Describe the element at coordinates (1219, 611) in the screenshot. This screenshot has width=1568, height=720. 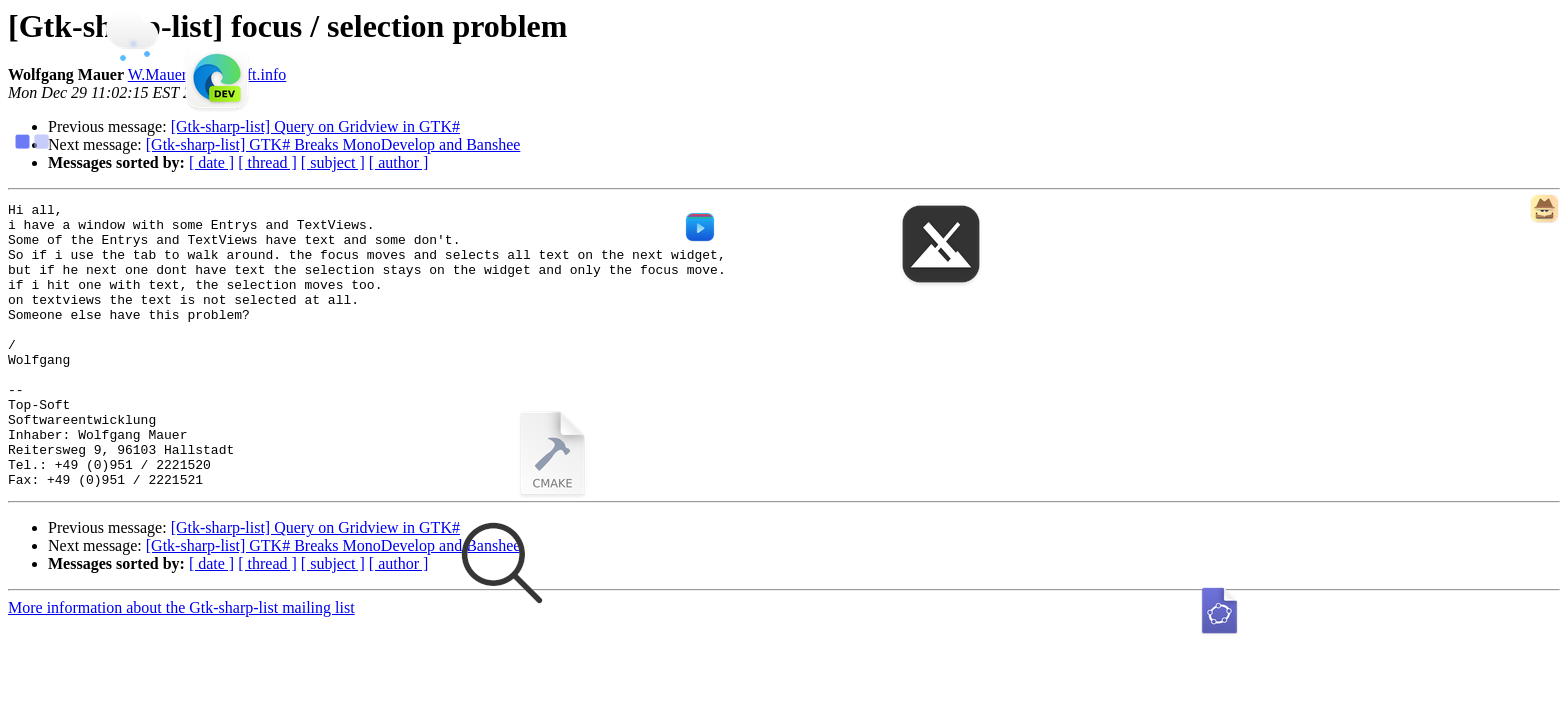
I see `a geogebra file document` at that location.